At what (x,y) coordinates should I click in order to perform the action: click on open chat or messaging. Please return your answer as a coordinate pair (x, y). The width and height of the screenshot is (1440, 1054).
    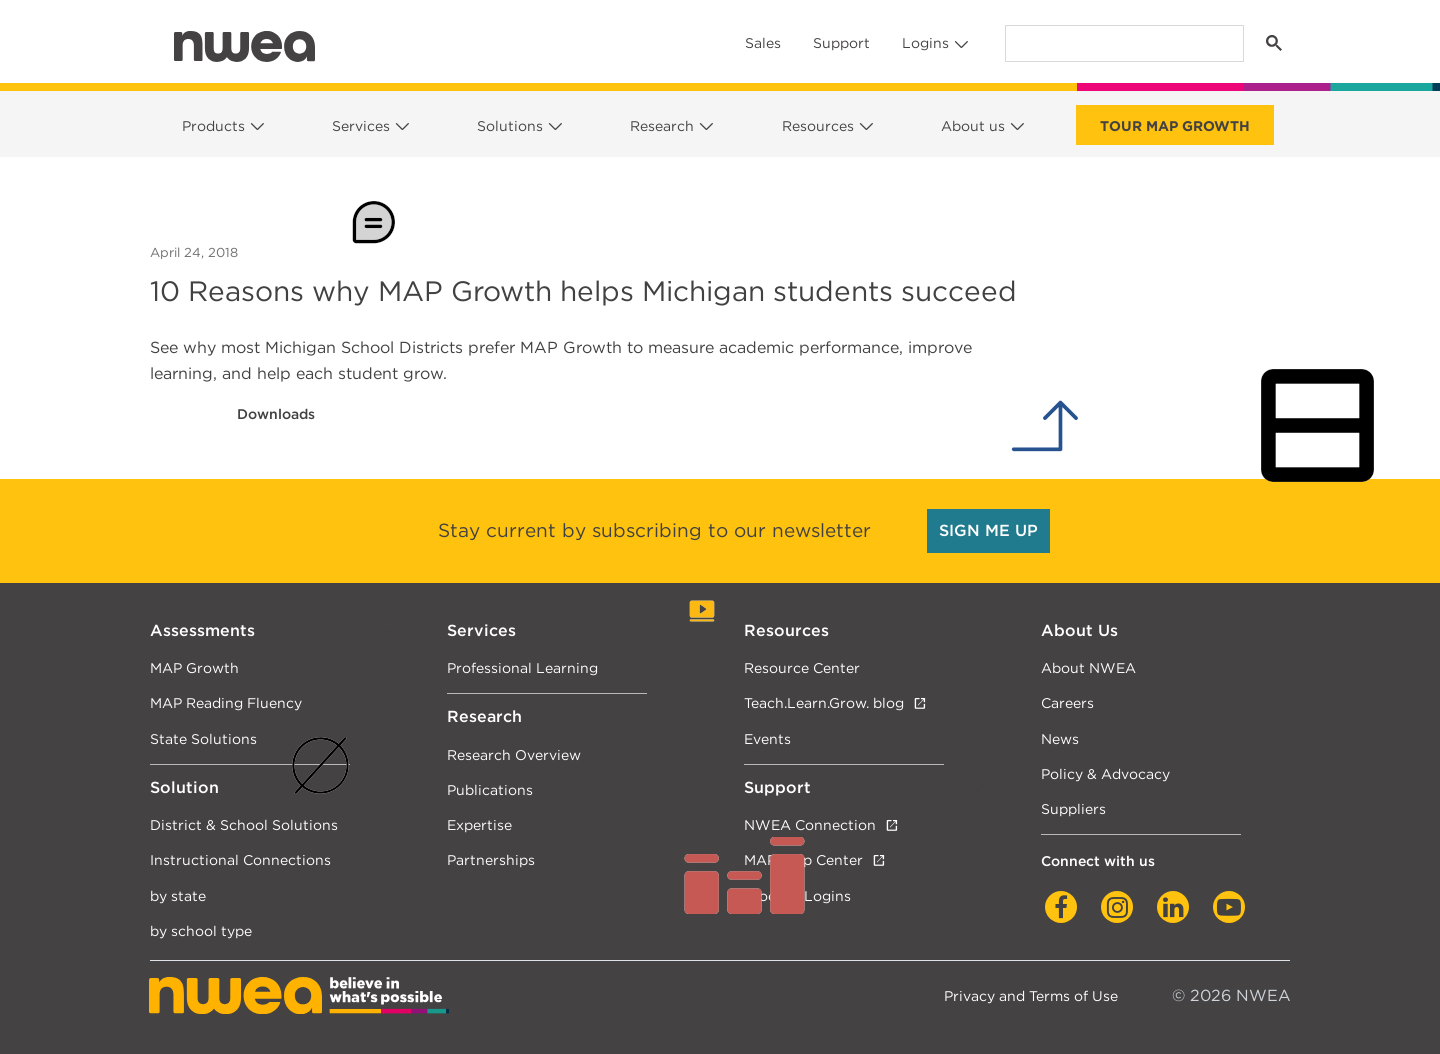
    Looking at the image, I should click on (373, 223).